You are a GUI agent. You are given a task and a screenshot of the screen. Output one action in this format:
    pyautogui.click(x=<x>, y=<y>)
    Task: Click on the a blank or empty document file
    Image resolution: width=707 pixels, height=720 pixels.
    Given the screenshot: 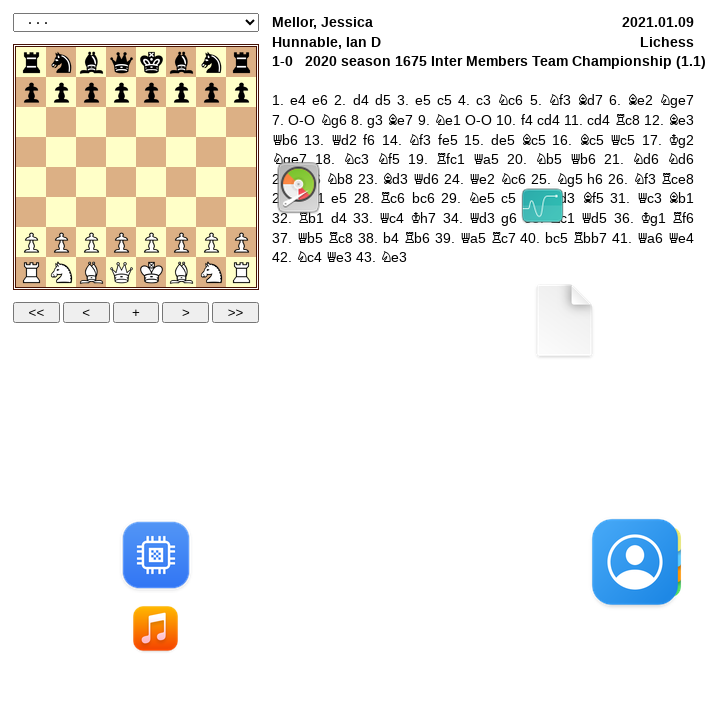 What is the action you would take?
    pyautogui.click(x=564, y=321)
    